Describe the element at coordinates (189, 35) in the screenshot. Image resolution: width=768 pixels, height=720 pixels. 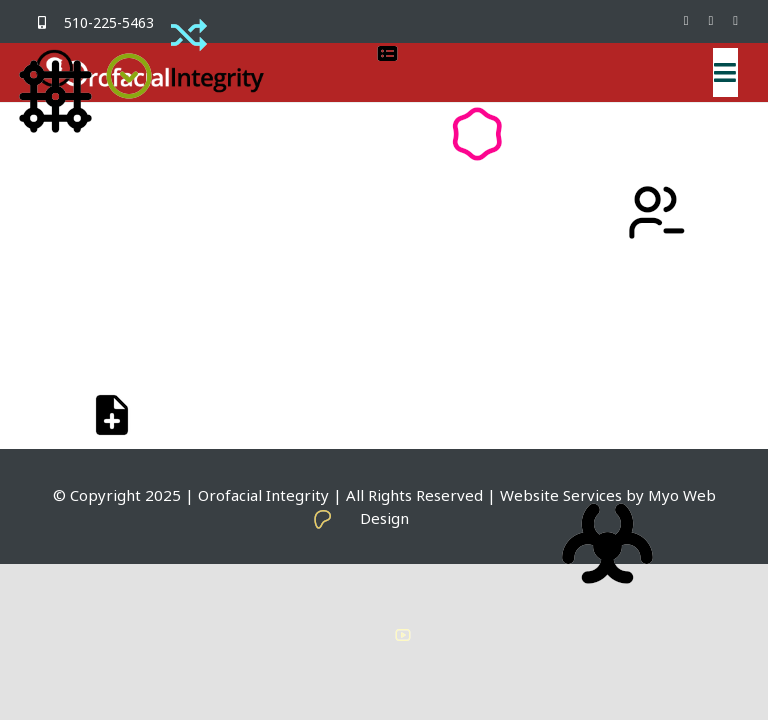
I see `shuffle playlist or queue order` at that location.